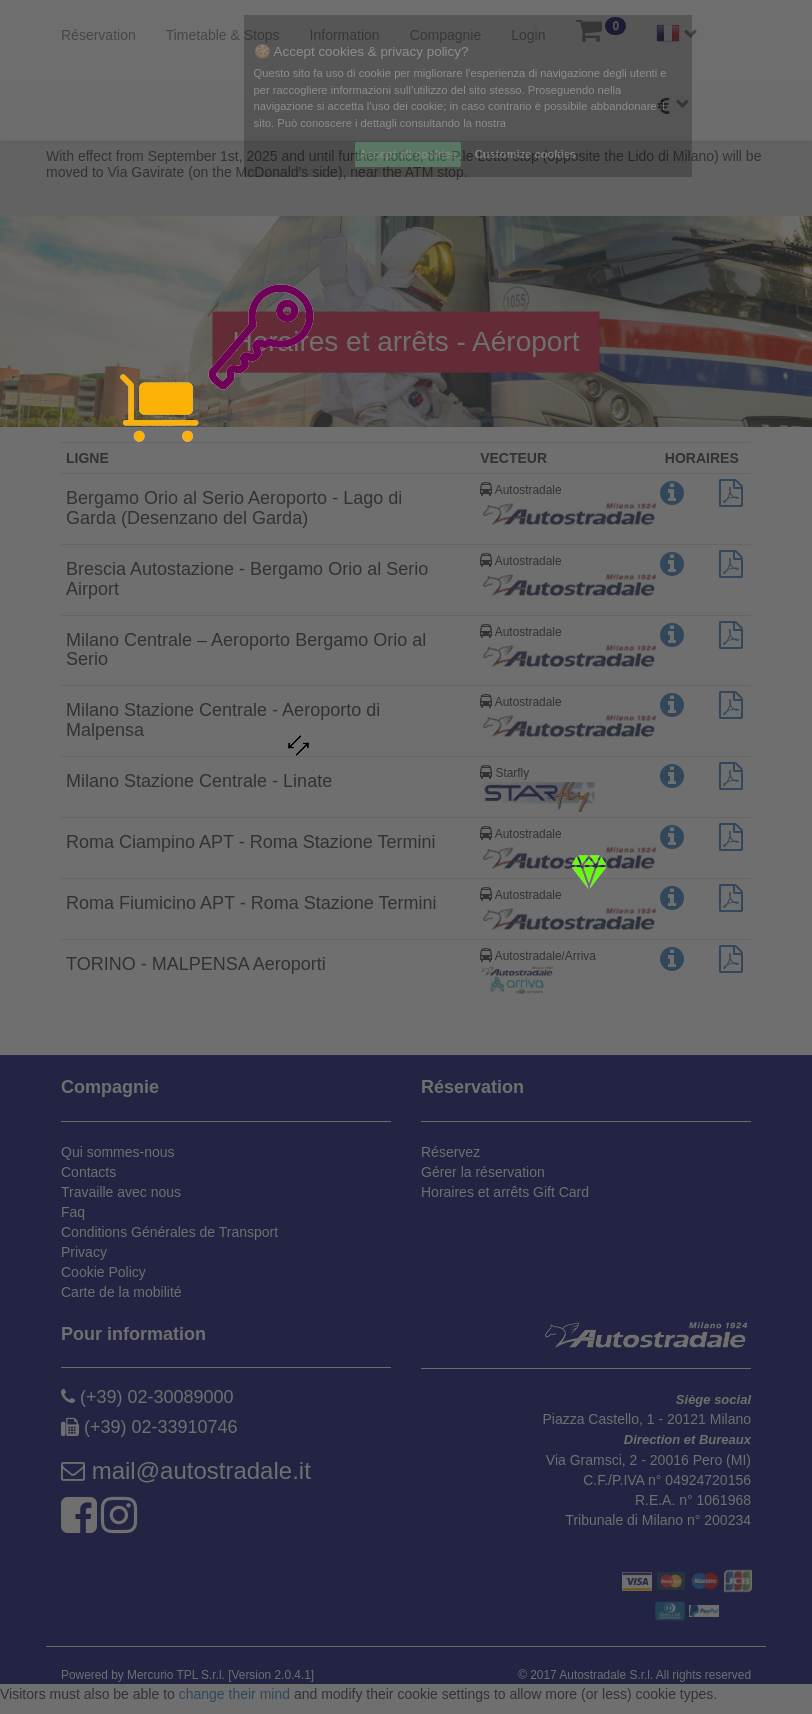  What do you see at coordinates (158, 404) in the screenshot?
I see `view your shopping cart` at bounding box center [158, 404].